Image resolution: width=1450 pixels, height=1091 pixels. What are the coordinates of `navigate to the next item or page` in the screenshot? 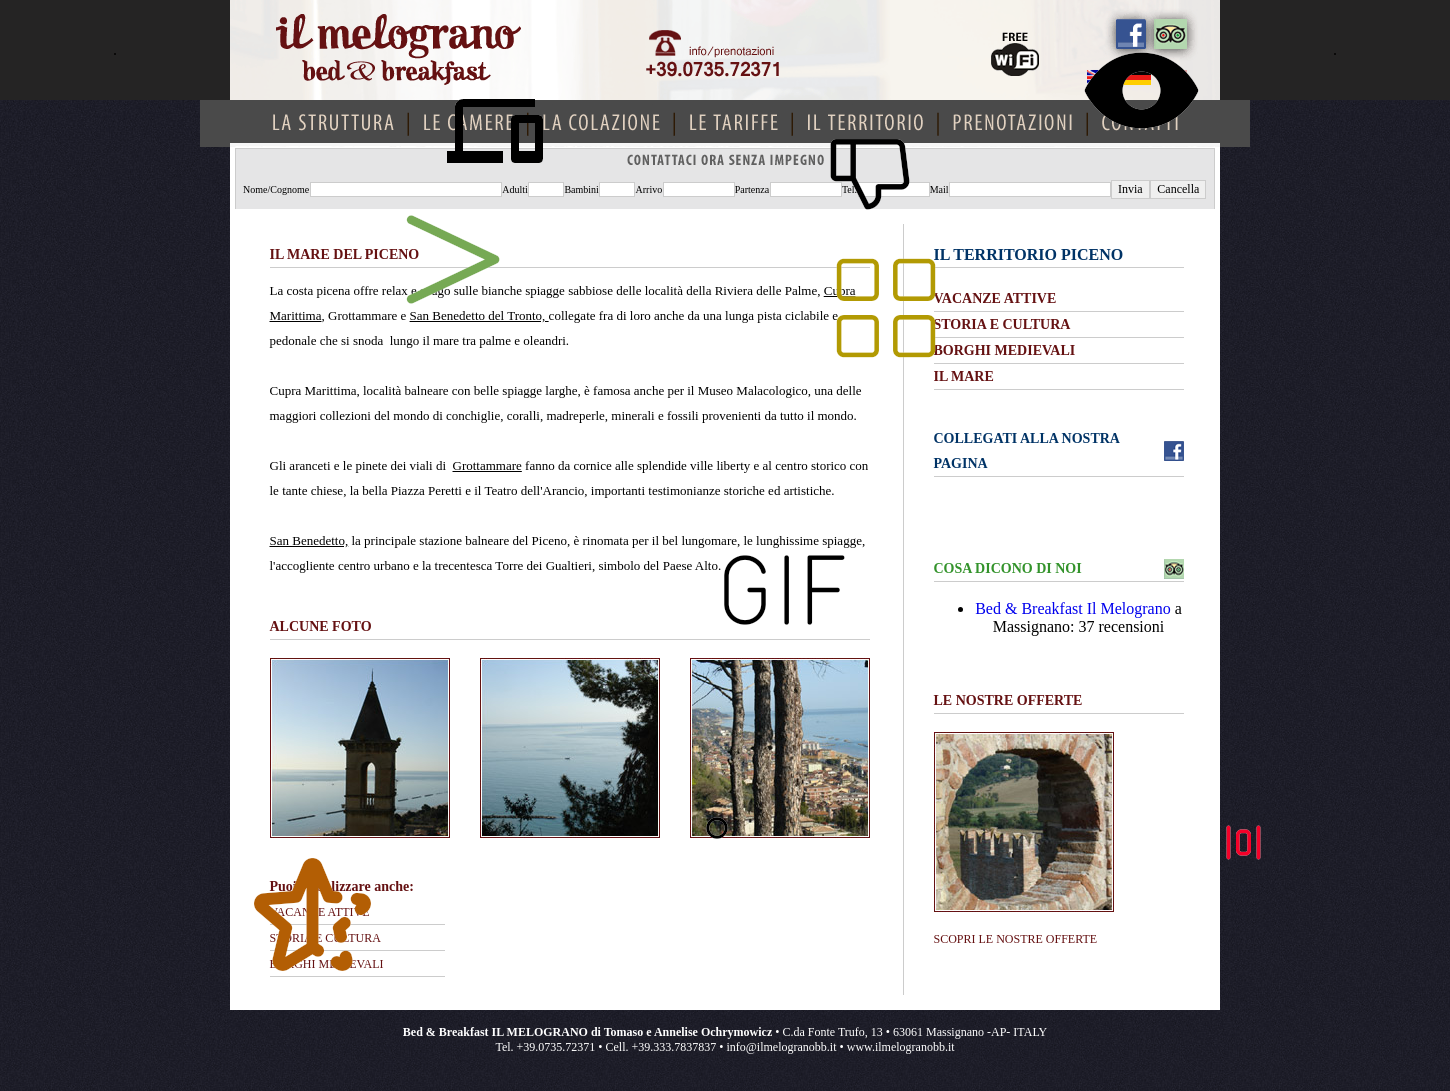 It's located at (446, 259).